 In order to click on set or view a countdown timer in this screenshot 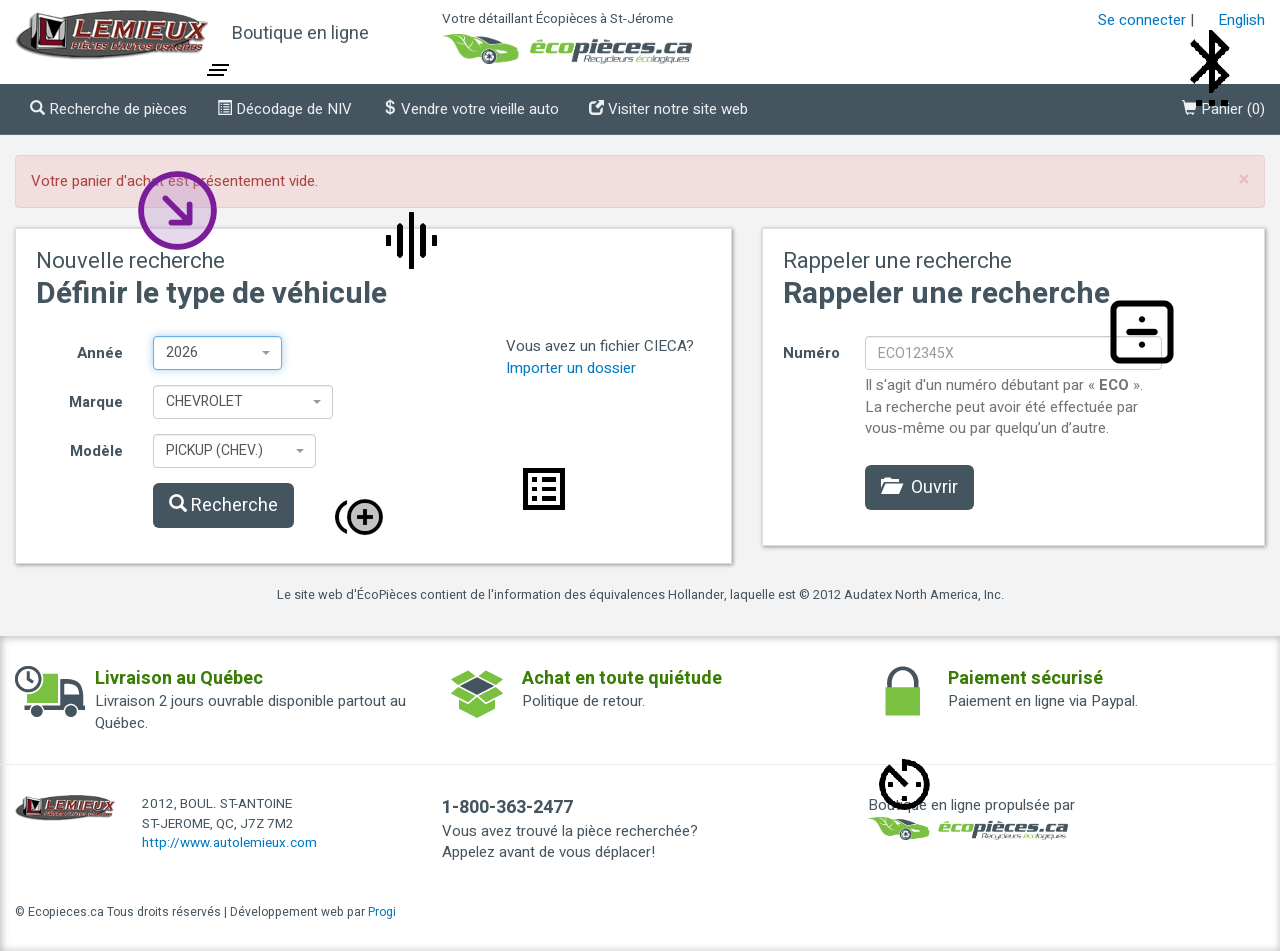, I will do `click(904, 784)`.